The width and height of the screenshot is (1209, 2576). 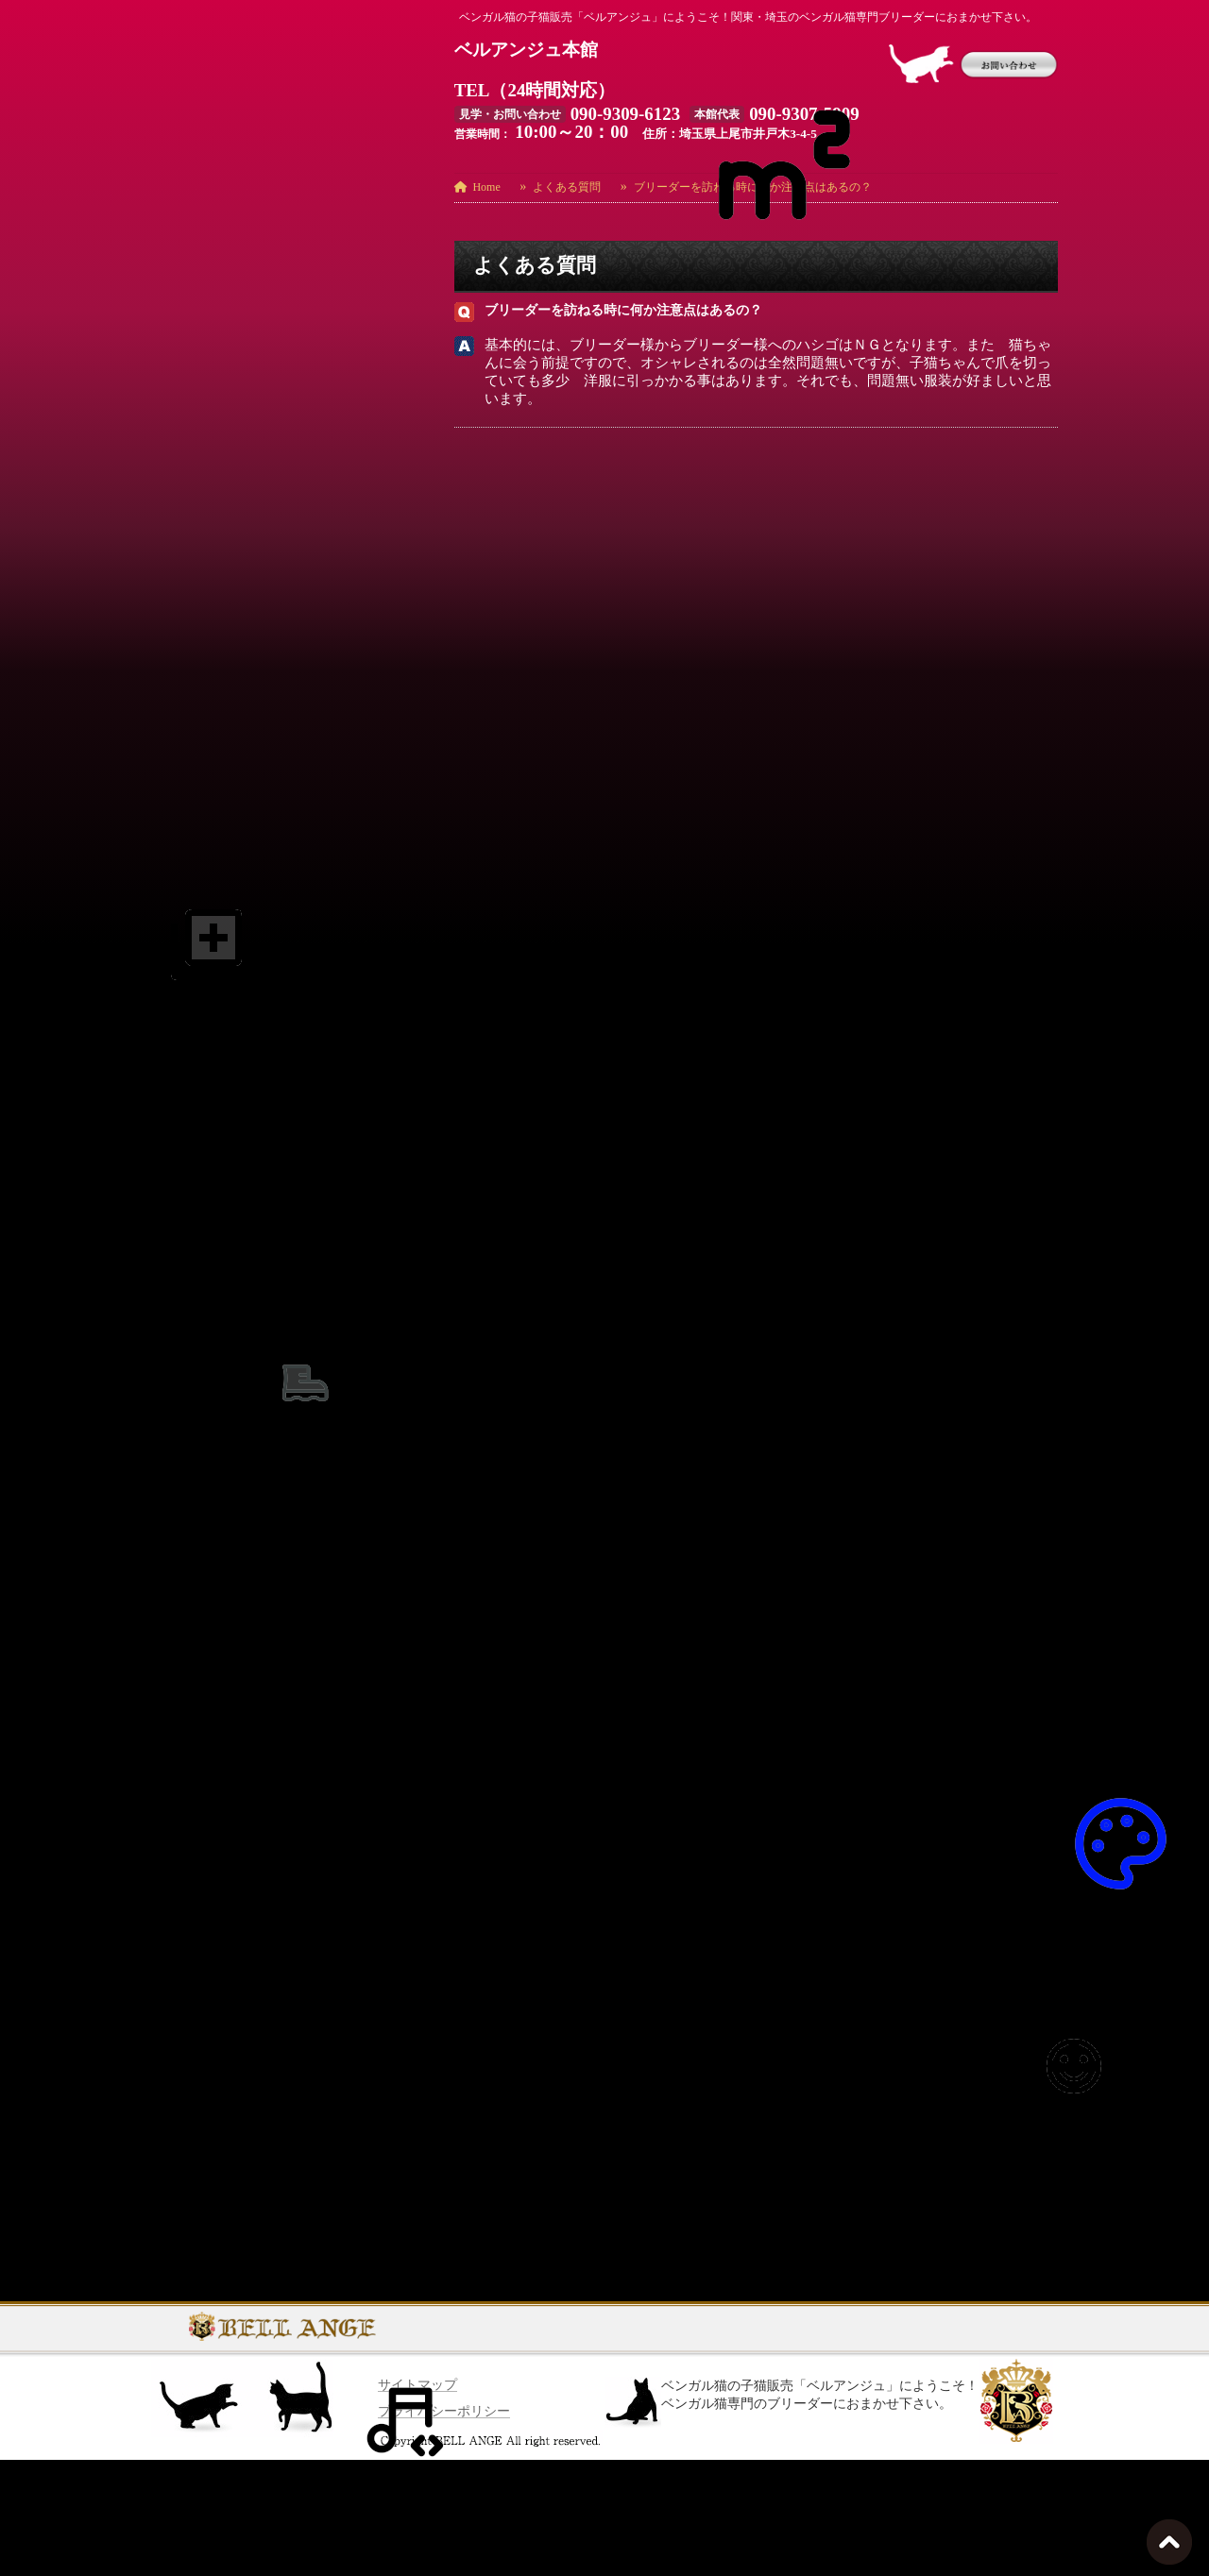 I want to click on add a reaction or emoji to a message, so click(x=1074, y=2066).